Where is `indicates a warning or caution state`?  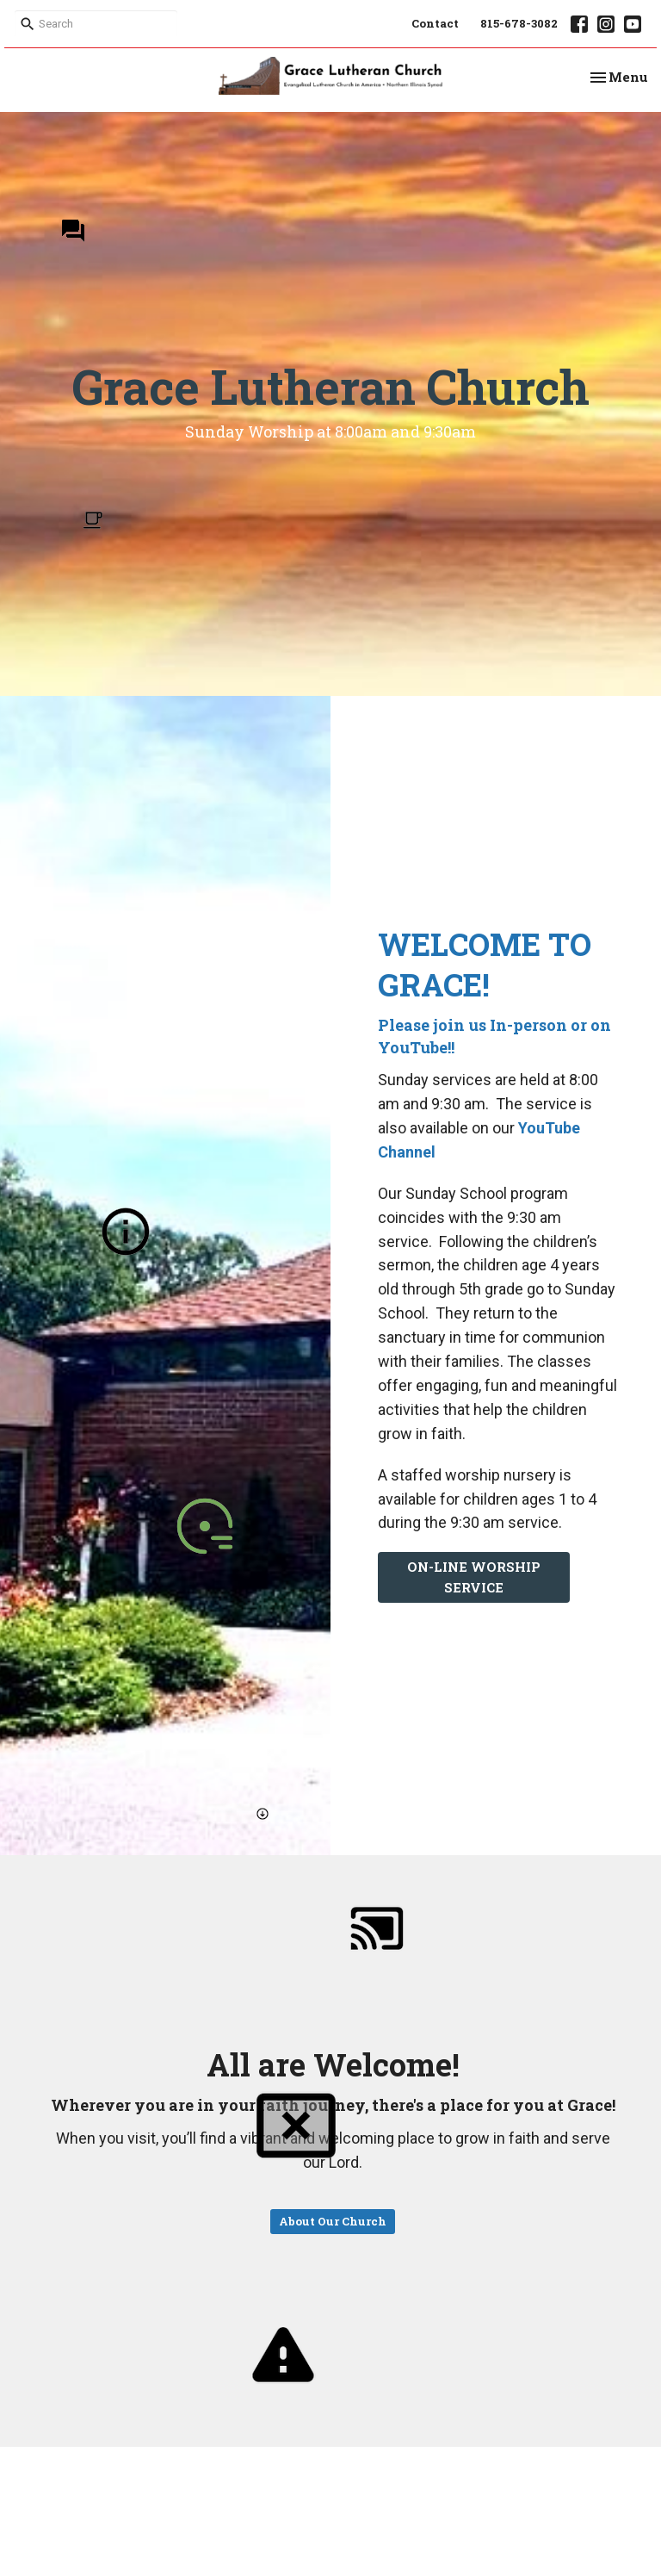 indicates a warning or caution state is located at coordinates (283, 2353).